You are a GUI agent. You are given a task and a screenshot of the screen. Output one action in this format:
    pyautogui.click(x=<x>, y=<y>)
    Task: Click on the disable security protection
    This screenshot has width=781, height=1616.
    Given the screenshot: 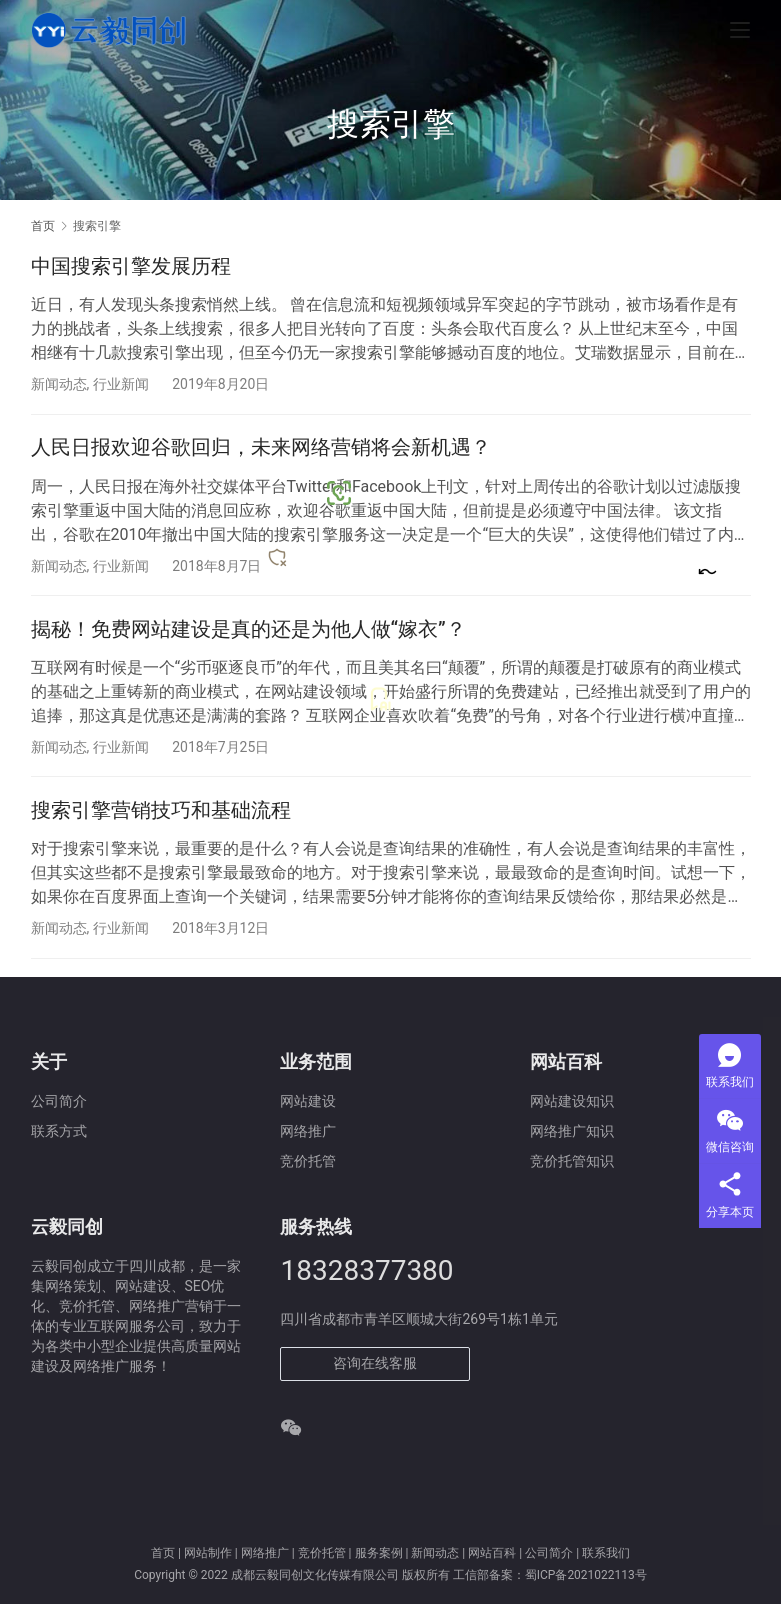 What is the action you would take?
    pyautogui.click(x=277, y=557)
    